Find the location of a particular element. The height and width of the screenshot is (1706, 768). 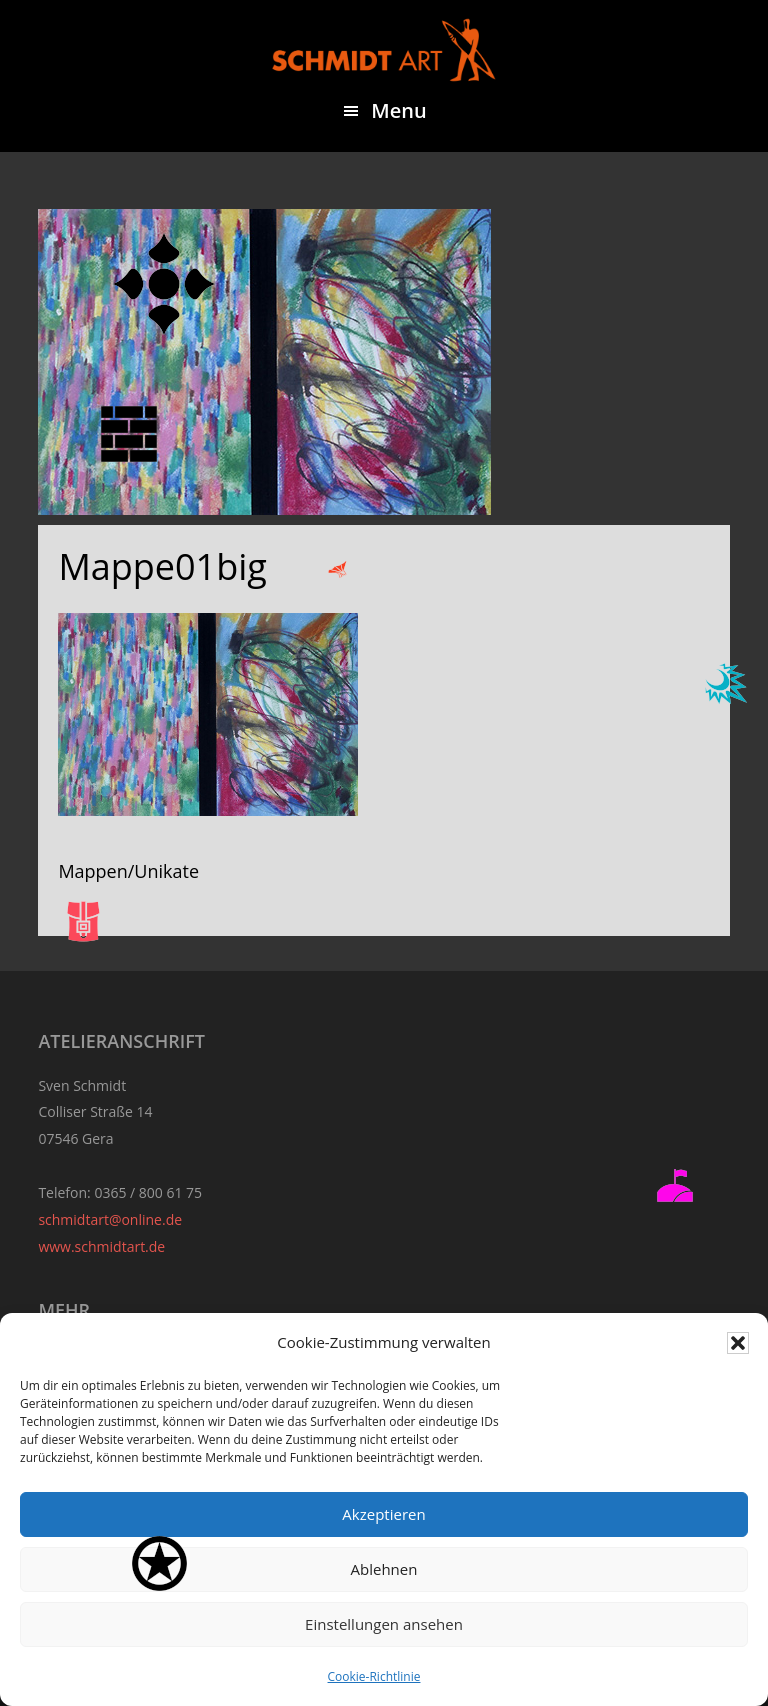

indicates a wall or barrier element in a game is located at coordinates (129, 434).